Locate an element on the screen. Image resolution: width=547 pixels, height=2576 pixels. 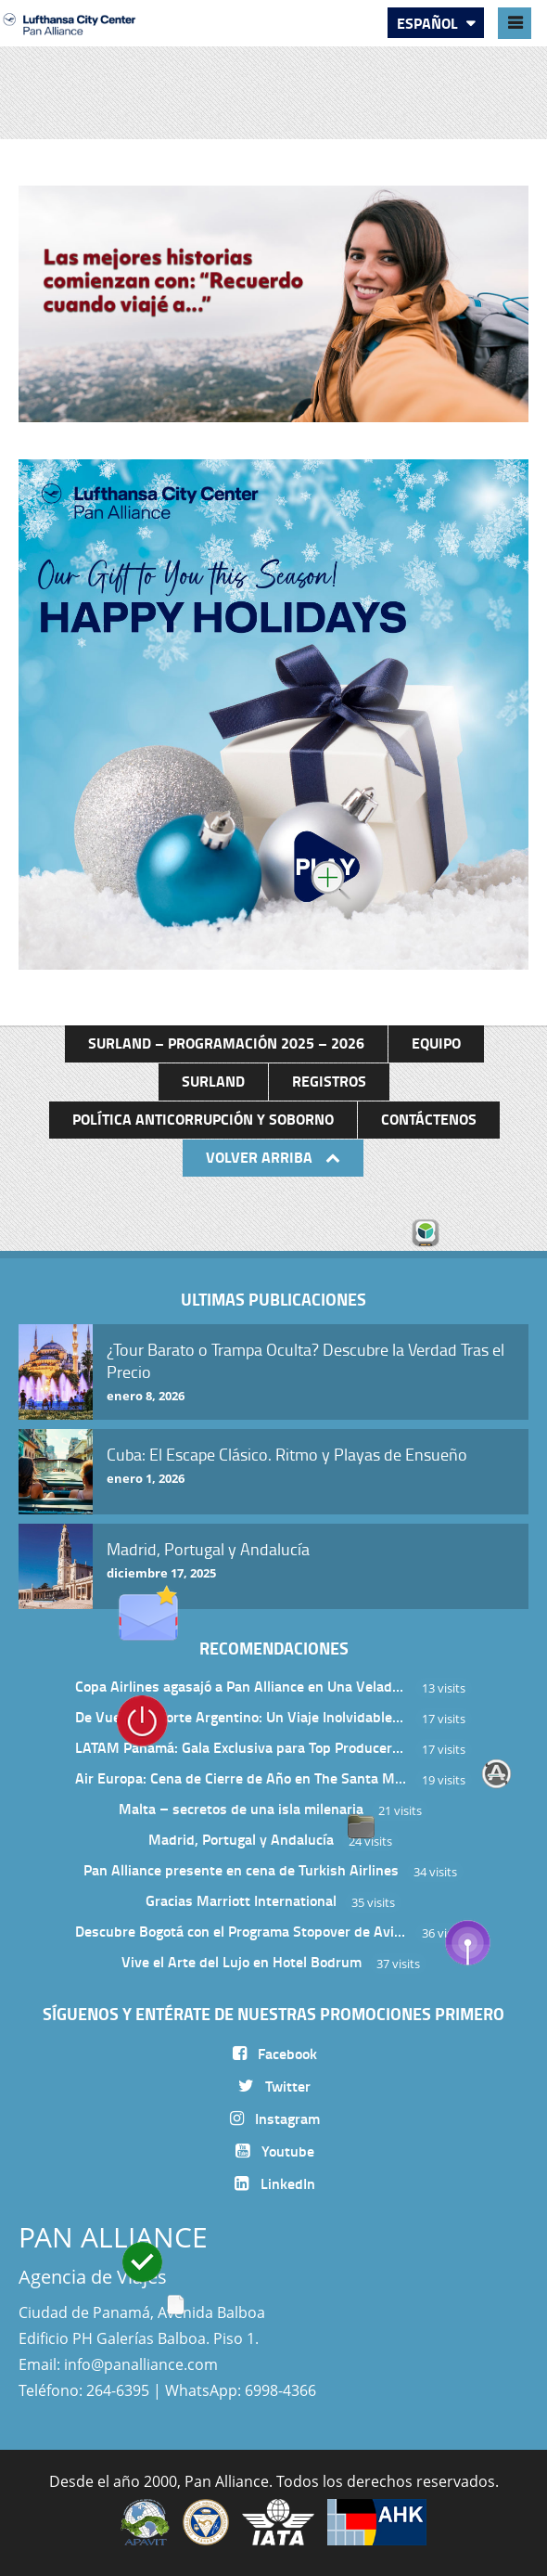
indicates an empty or blank file is located at coordinates (175, 2304).